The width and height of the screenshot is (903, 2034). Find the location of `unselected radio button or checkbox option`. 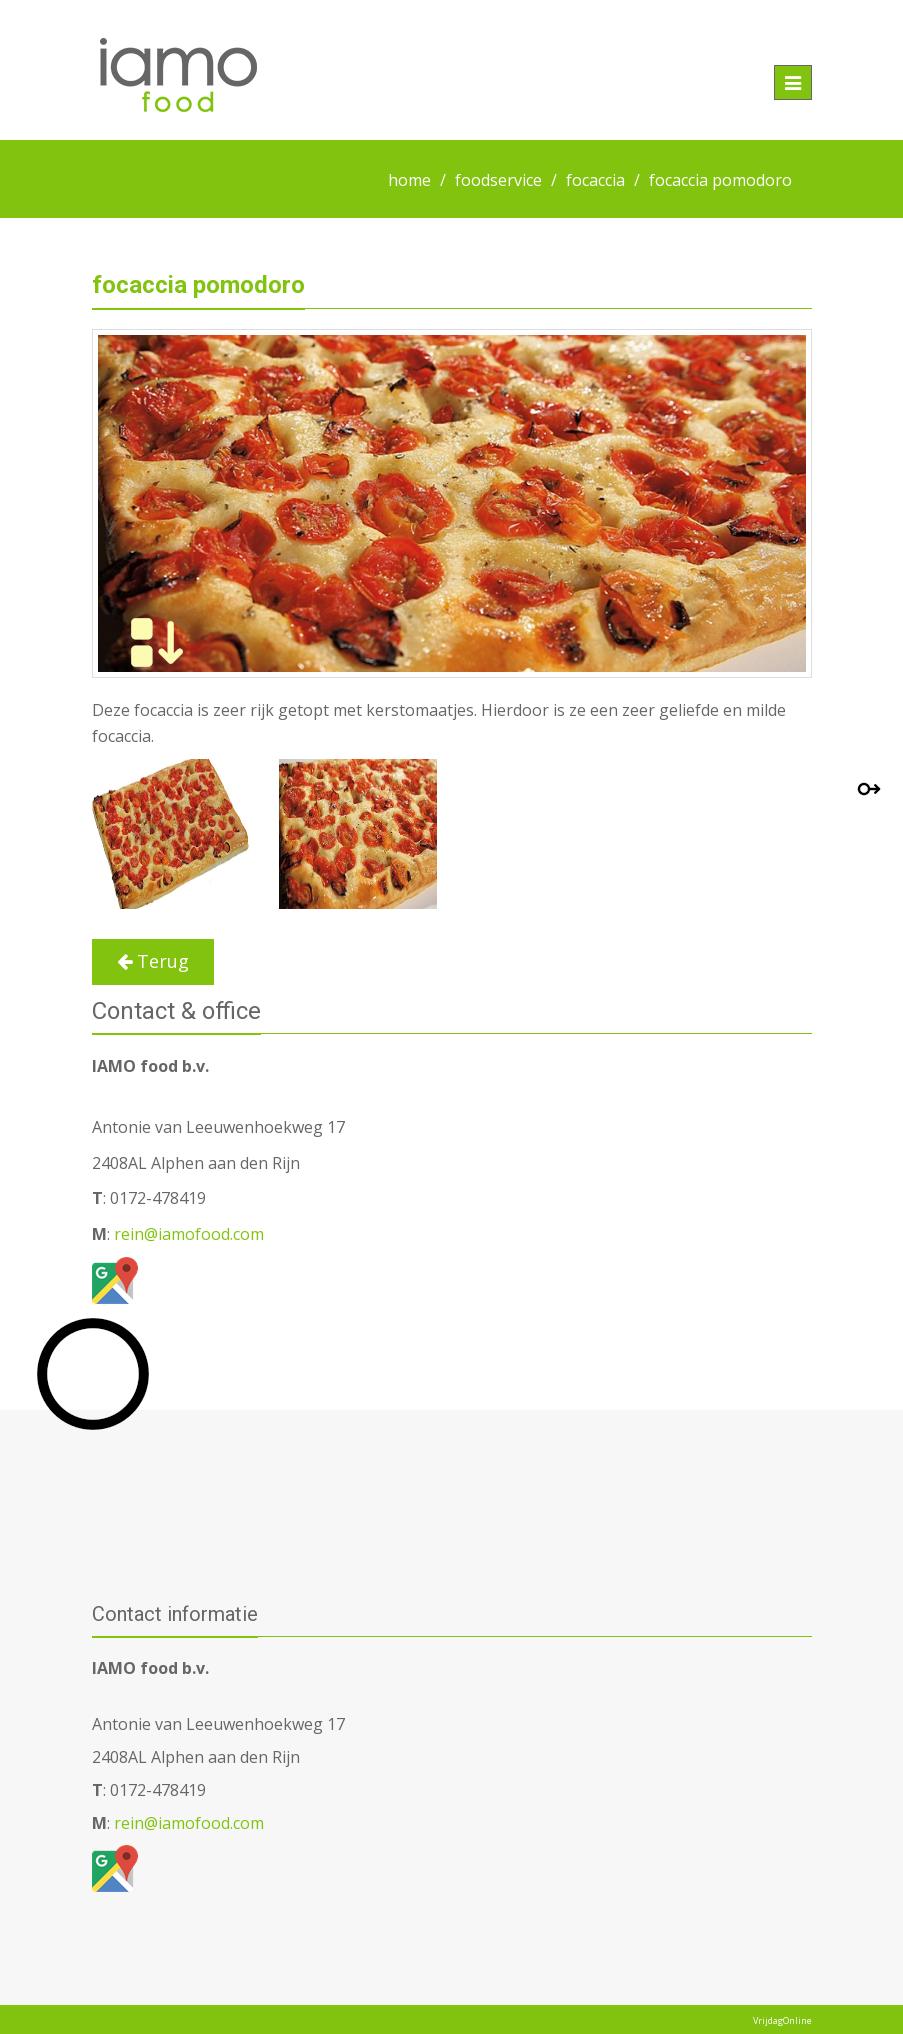

unselected radio button or checkbox option is located at coordinates (93, 1374).